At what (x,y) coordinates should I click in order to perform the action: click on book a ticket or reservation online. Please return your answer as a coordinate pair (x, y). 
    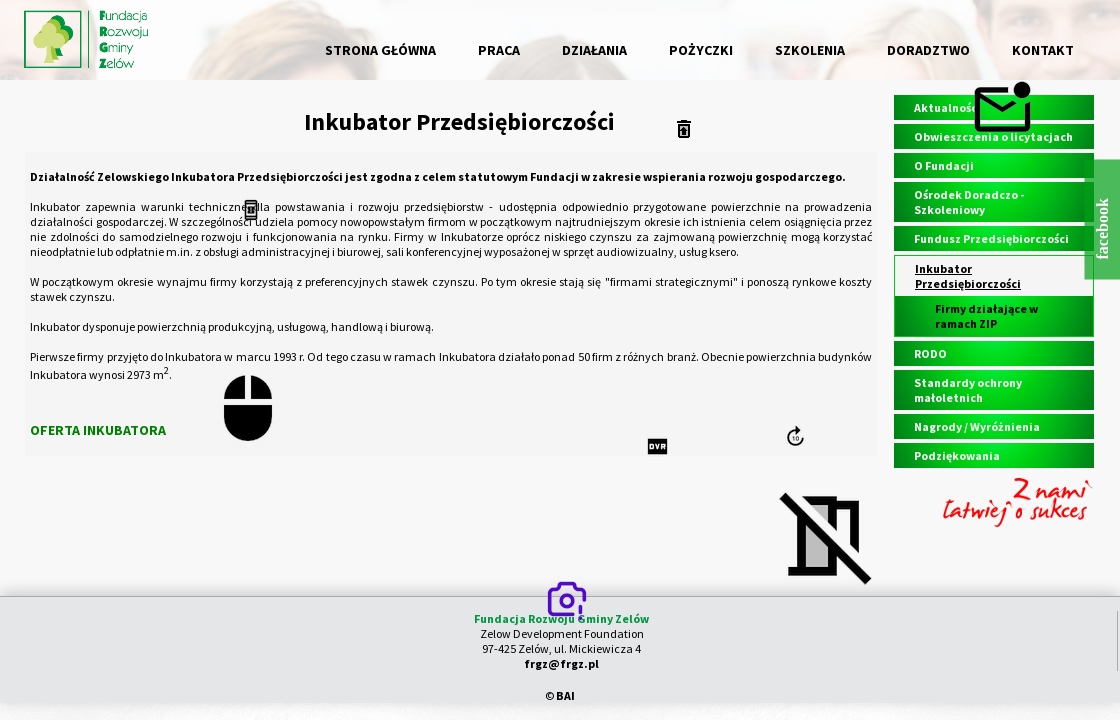
    Looking at the image, I should click on (251, 210).